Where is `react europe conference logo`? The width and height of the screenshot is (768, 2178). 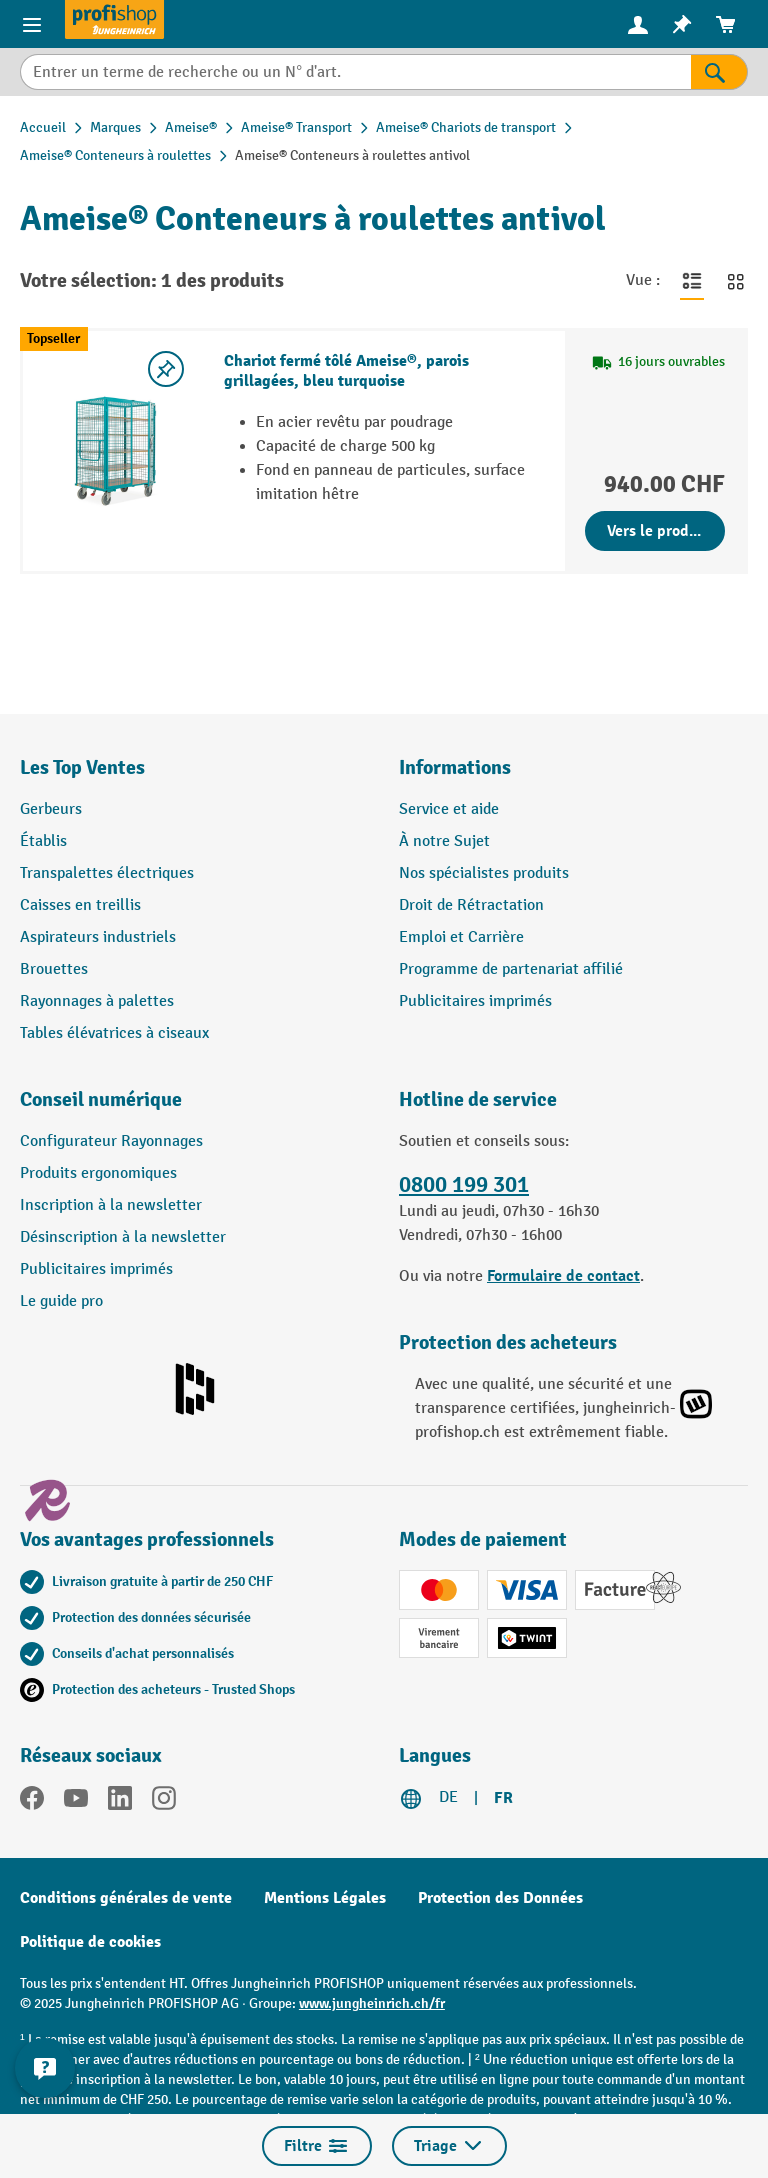
react europe conference logo is located at coordinates (663, 1587).